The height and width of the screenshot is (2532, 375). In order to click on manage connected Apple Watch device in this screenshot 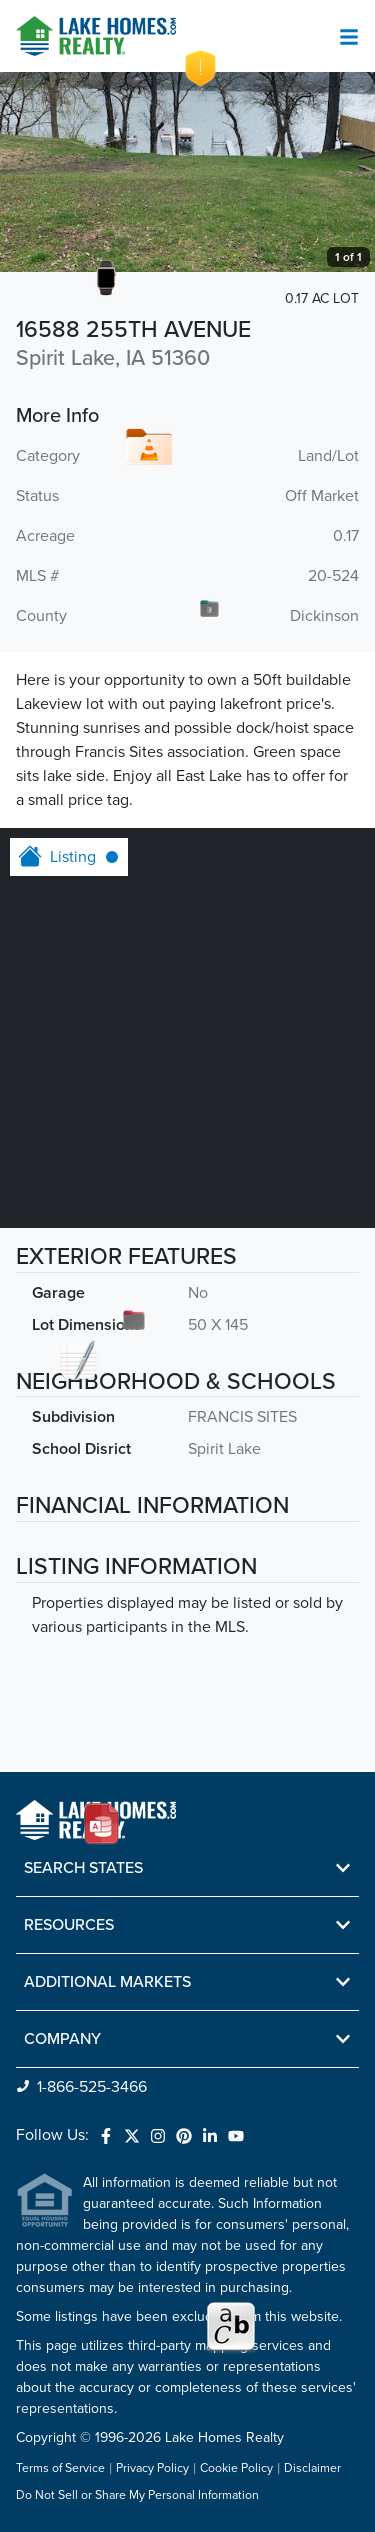, I will do `click(106, 278)`.